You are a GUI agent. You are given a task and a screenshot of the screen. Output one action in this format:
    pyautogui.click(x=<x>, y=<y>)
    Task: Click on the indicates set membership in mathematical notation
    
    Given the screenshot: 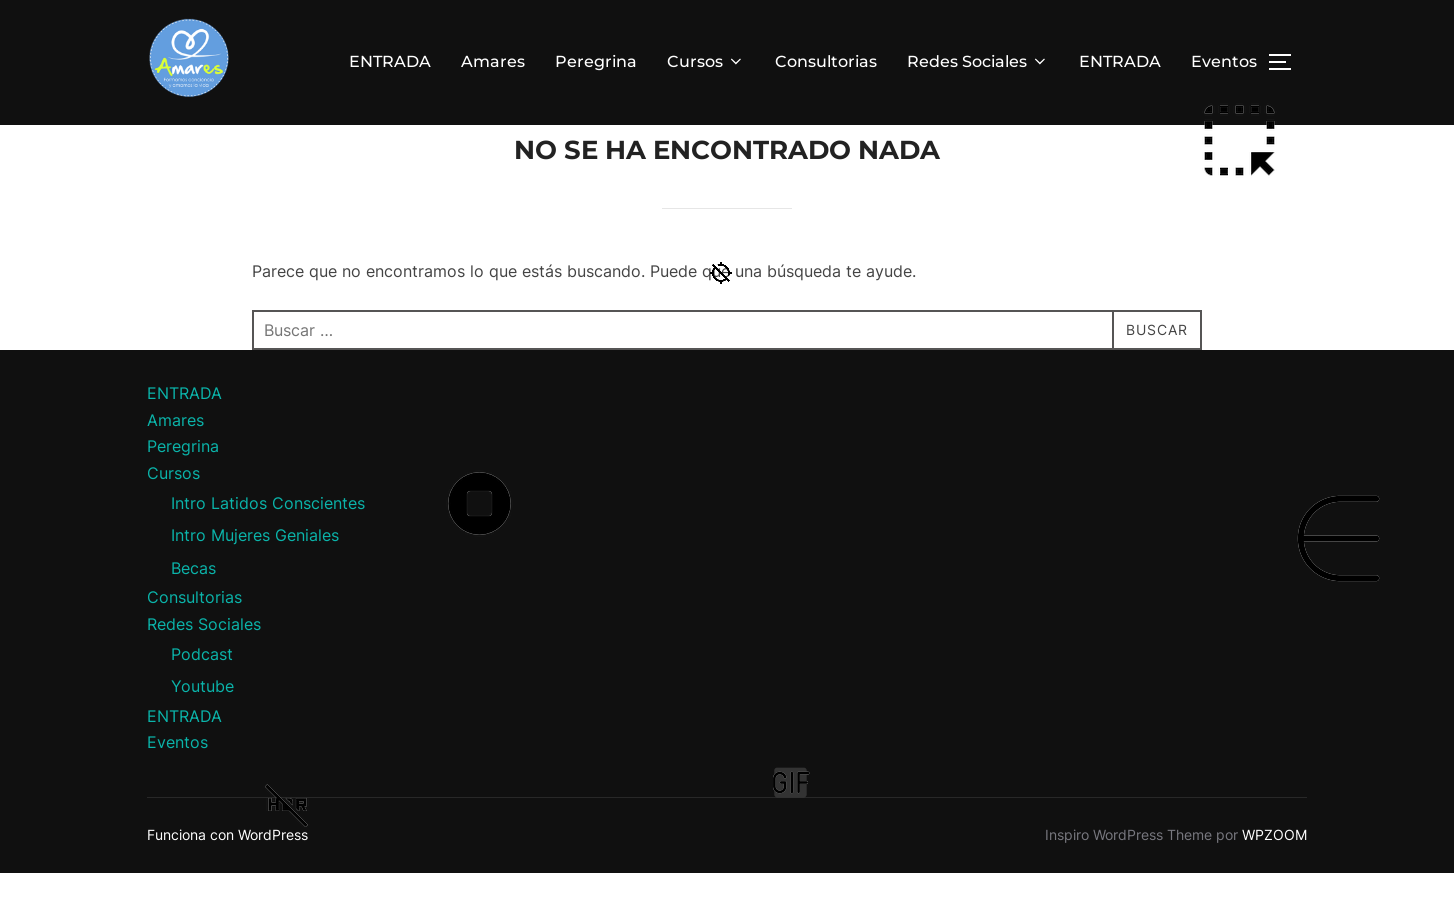 What is the action you would take?
    pyautogui.click(x=1340, y=538)
    